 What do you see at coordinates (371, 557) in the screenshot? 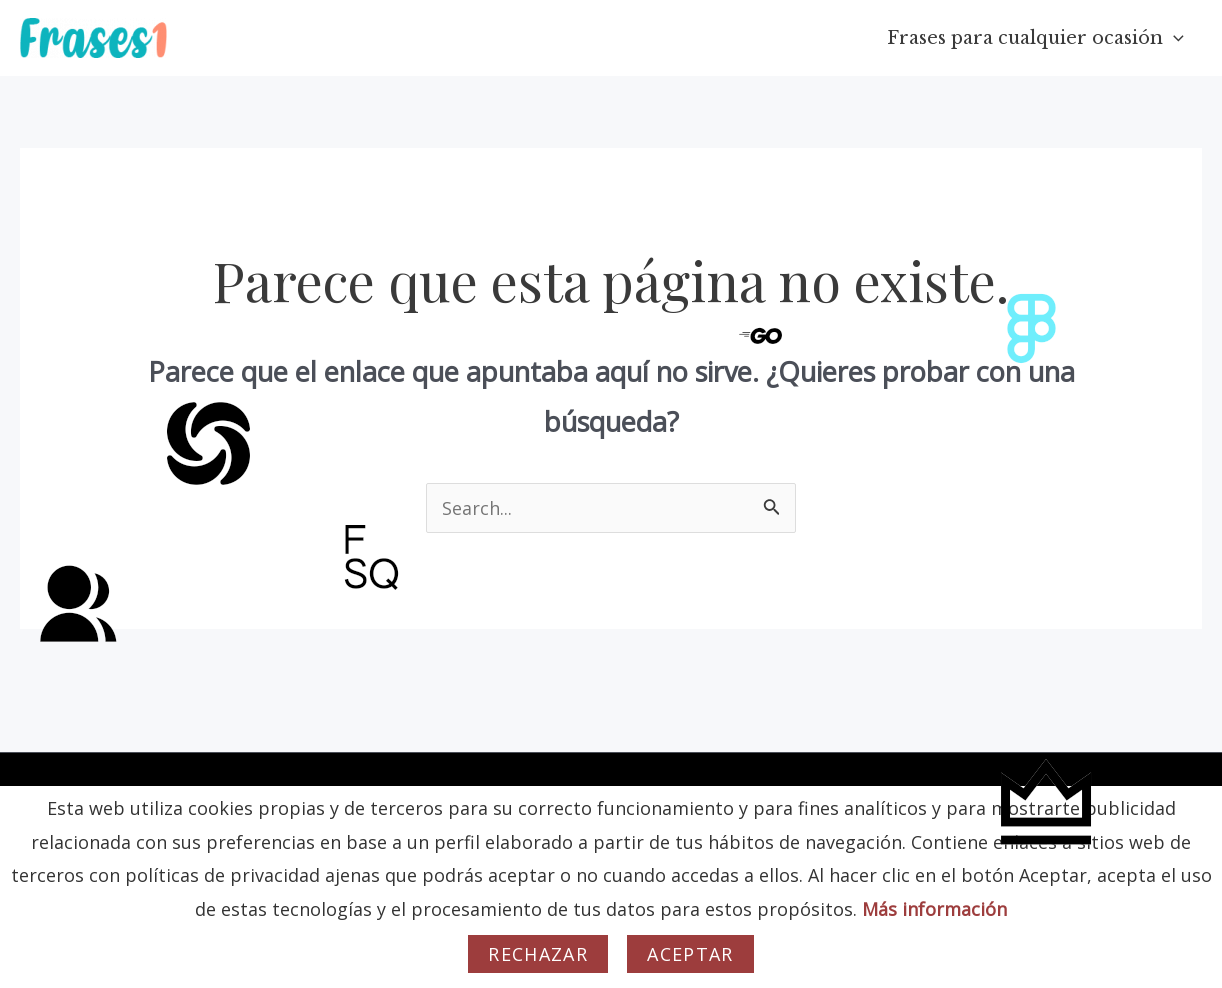
I see `open foursquare app` at bounding box center [371, 557].